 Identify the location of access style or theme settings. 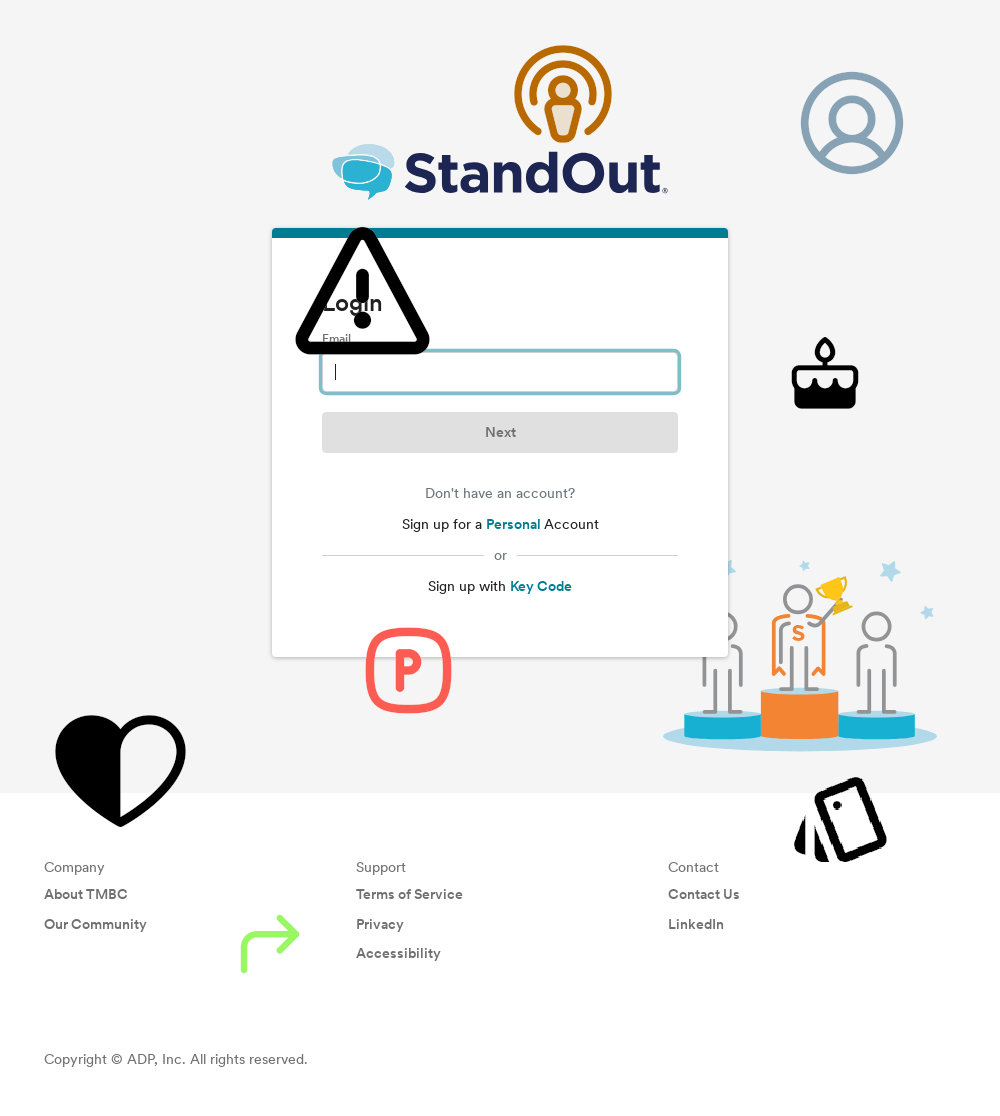
(841, 818).